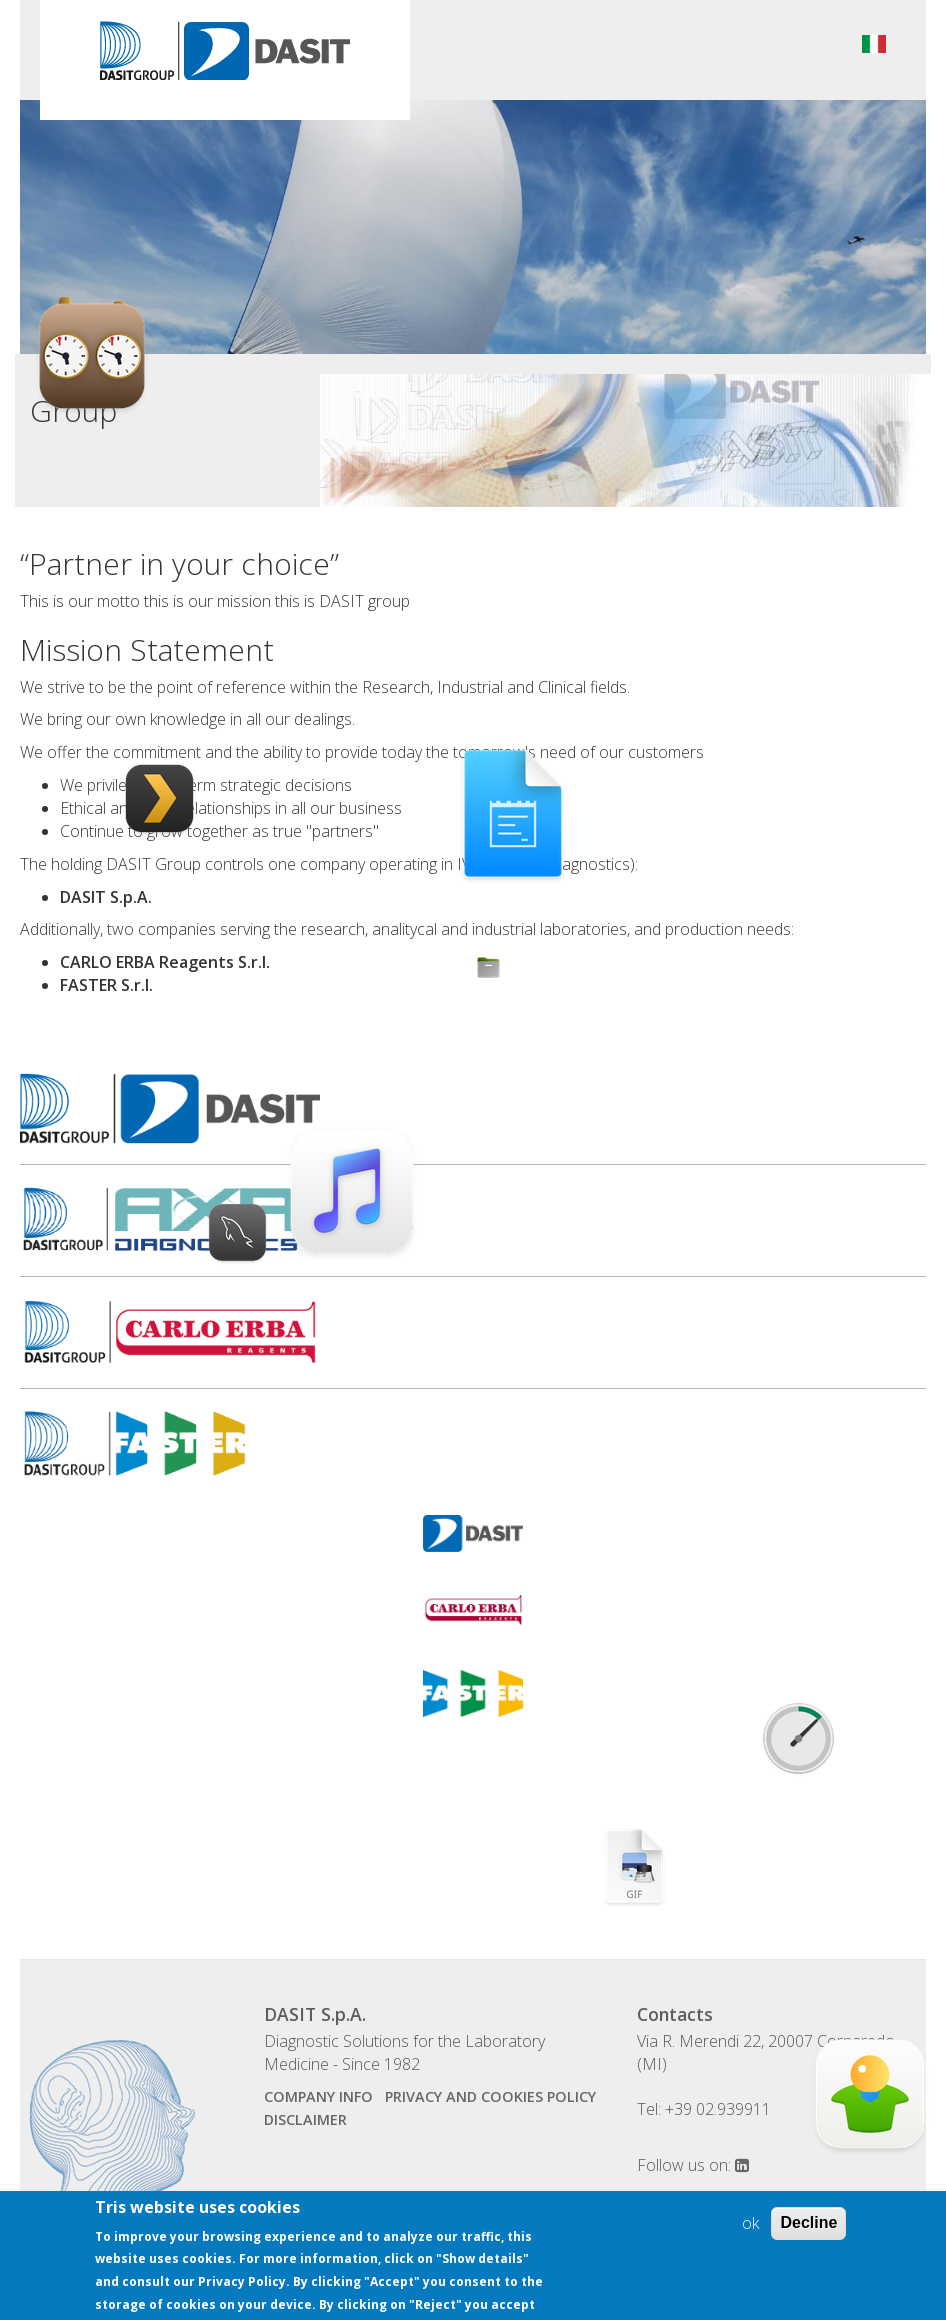 Image resolution: width=946 pixels, height=2320 pixels. I want to click on open mysql workbench database management tool, so click(237, 1232).